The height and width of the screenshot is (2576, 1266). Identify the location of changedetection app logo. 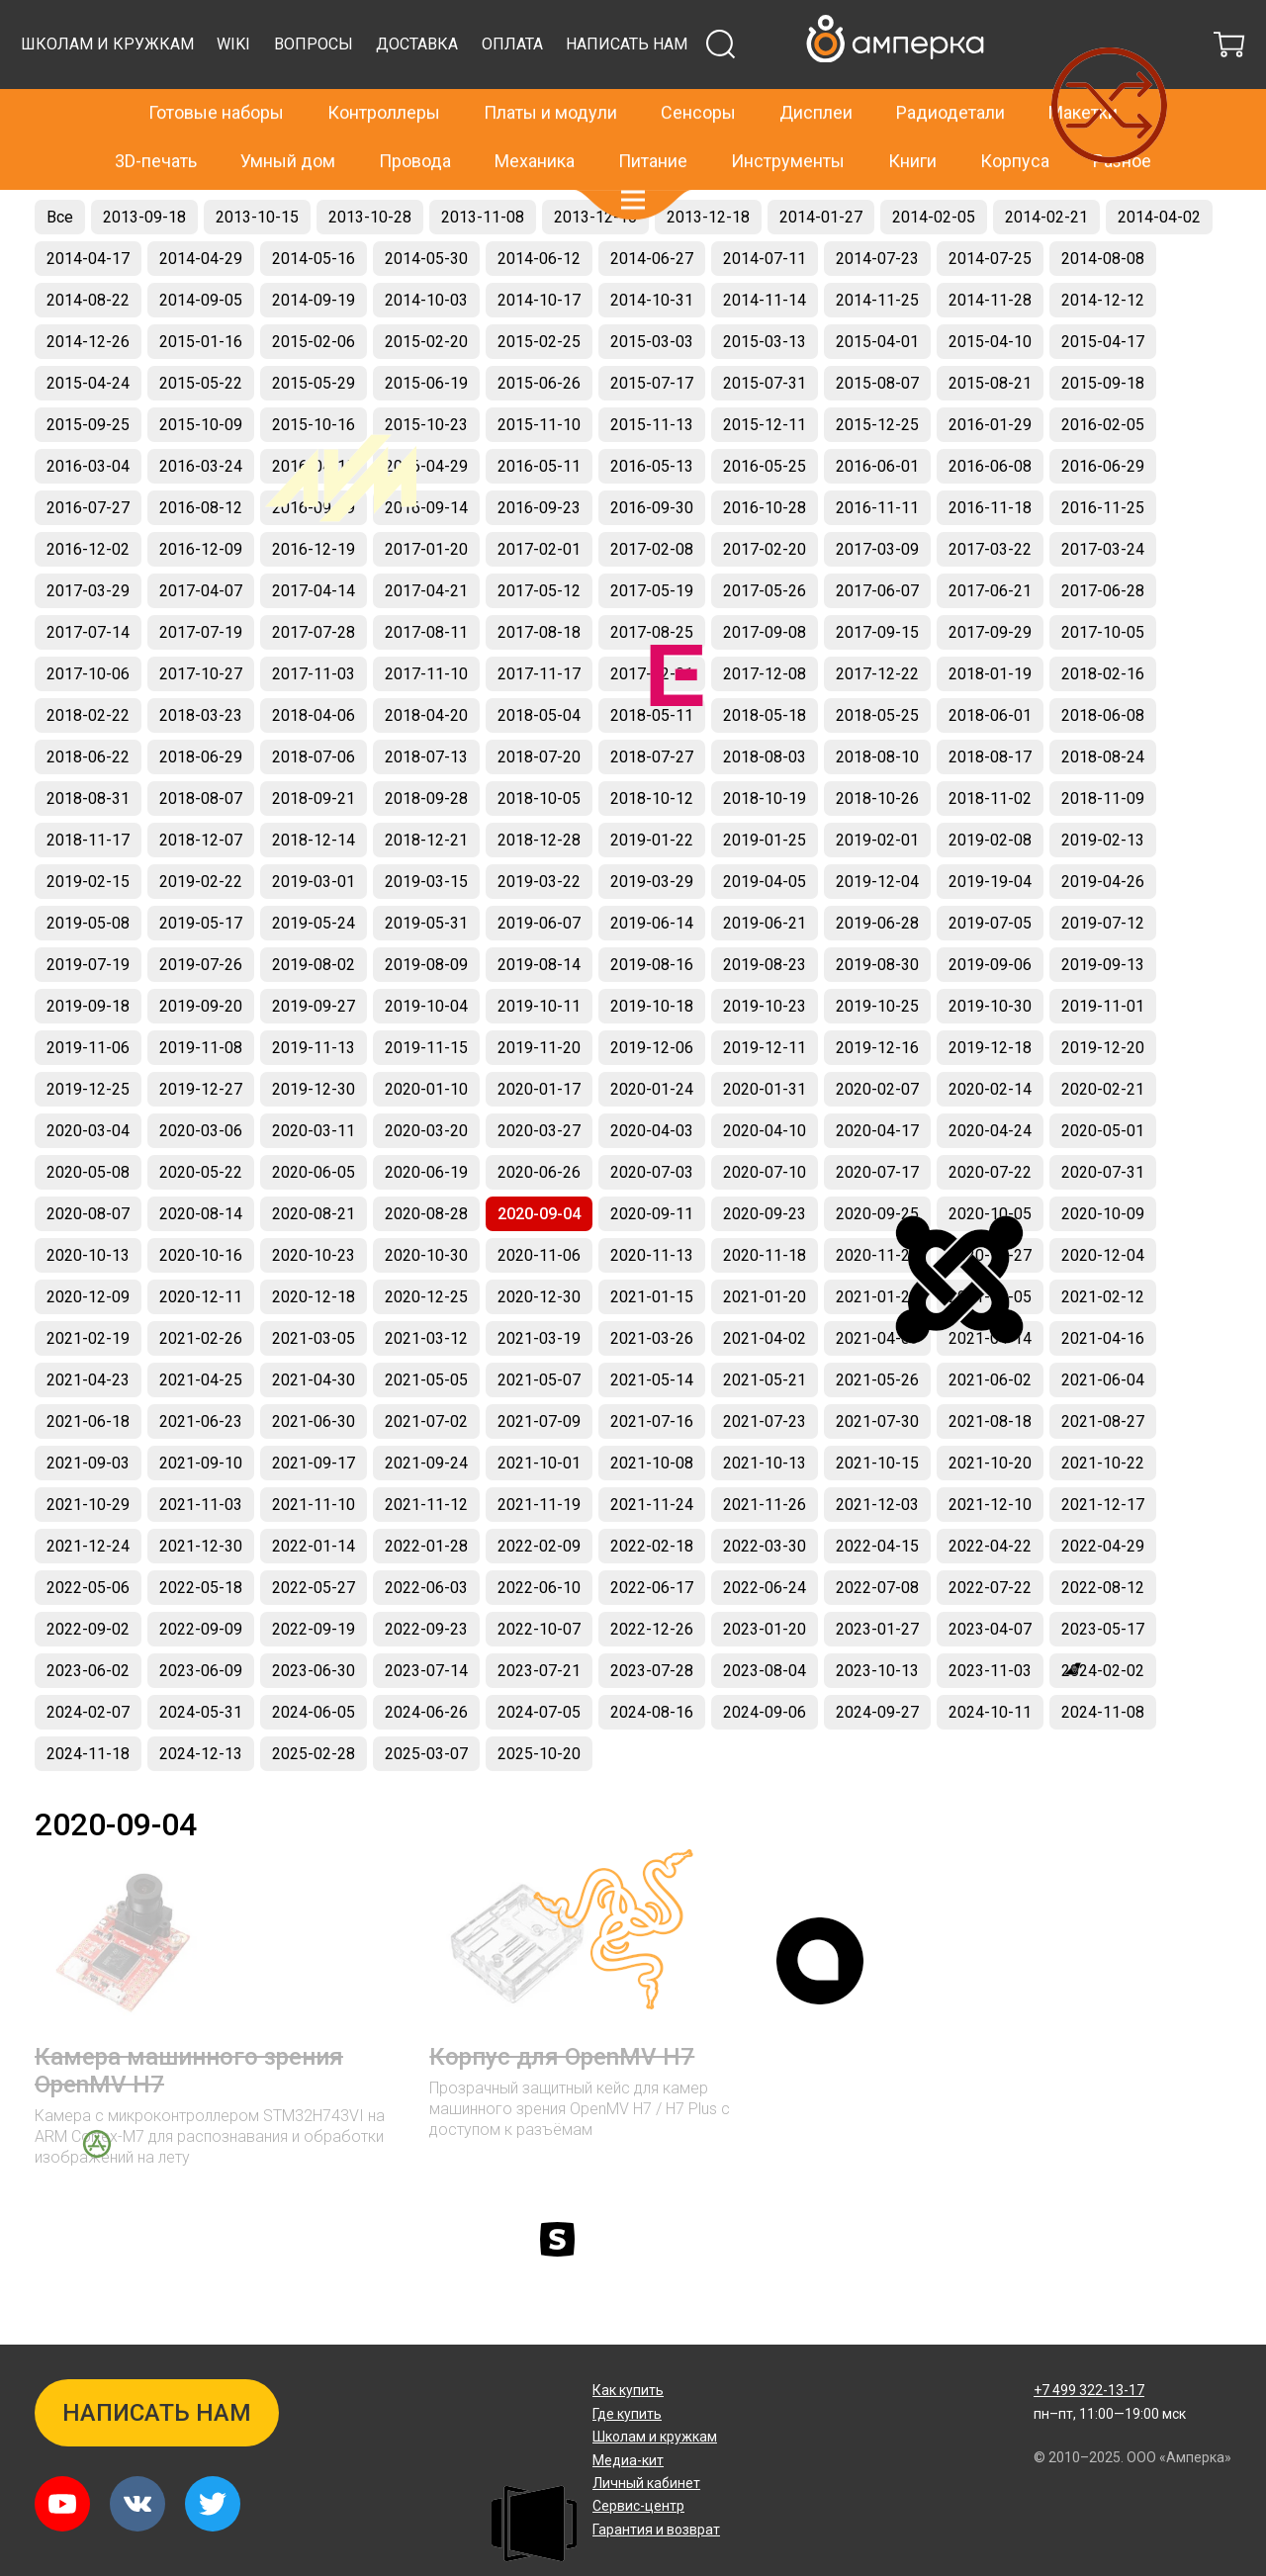
(1109, 105).